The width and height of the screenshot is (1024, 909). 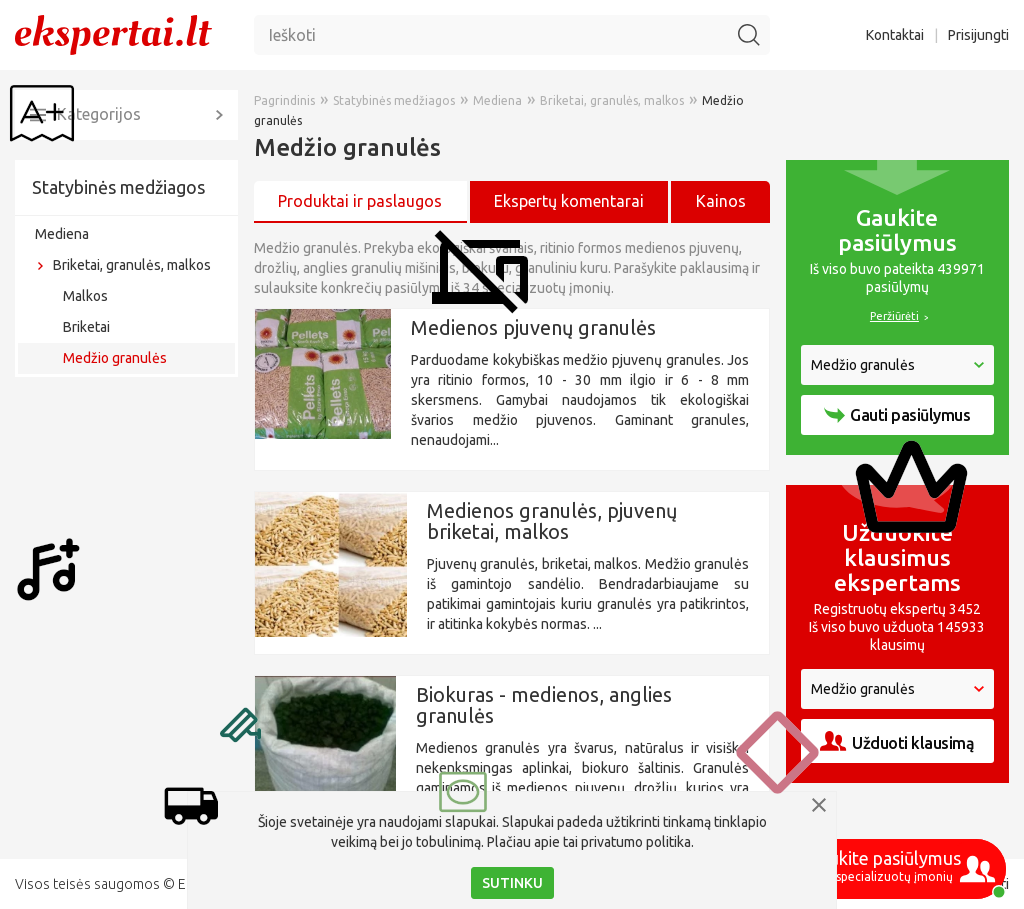 What do you see at coordinates (480, 272) in the screenshot?
I see `device connection unavailable or disabled` at bounding box center [480, 272].